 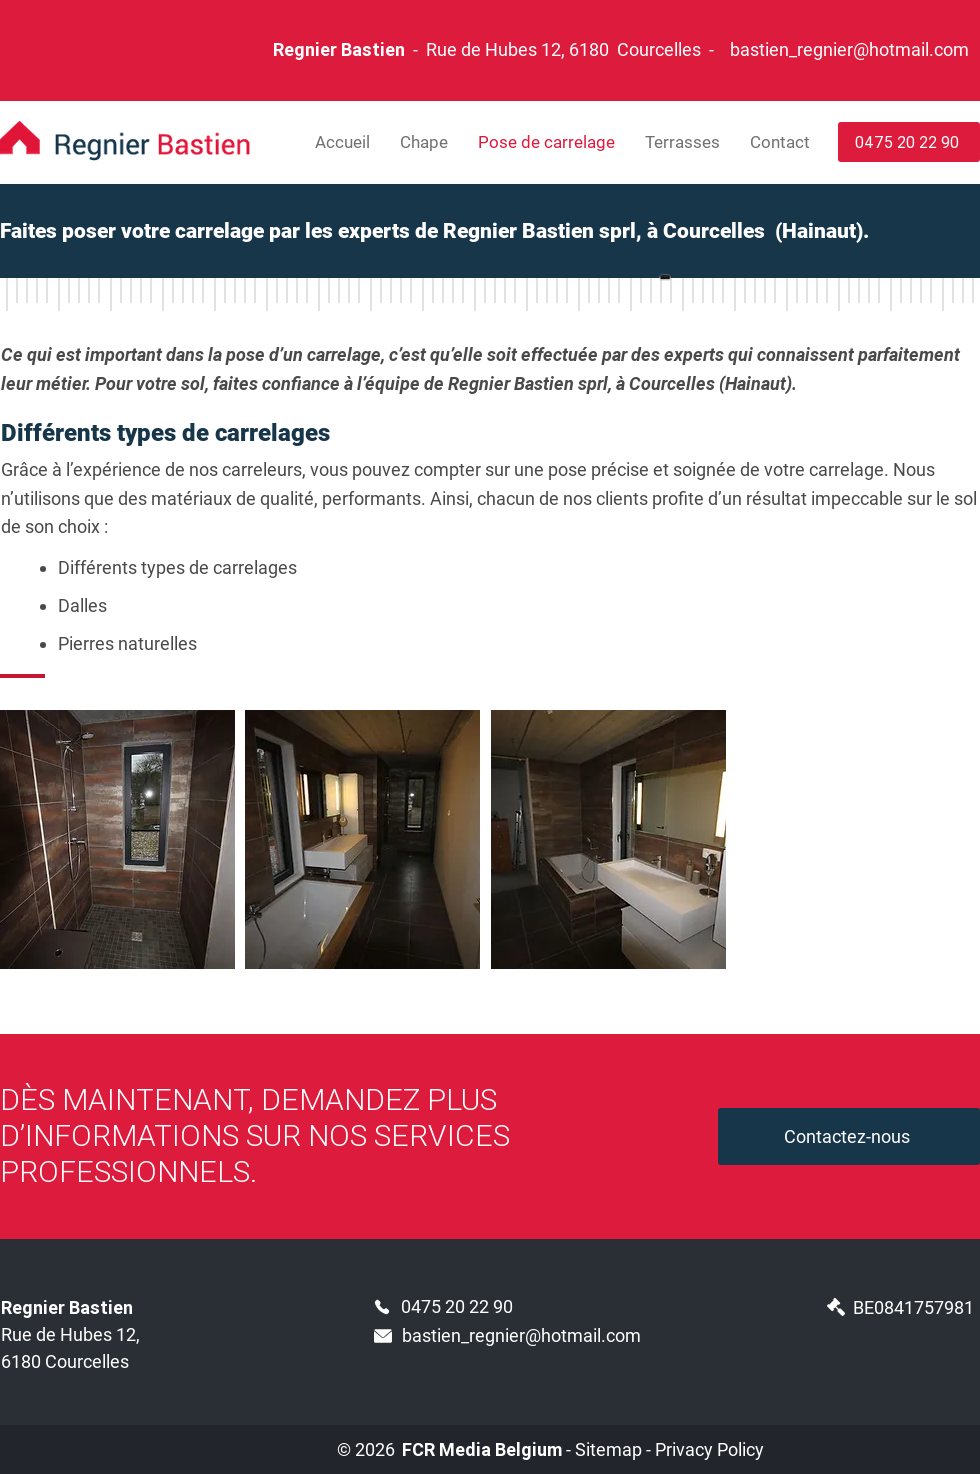 What do you see at coordinates (665, 278) in the screenshot?
I see `apple tv device in connected devices list` at bounding box center [665, 278].